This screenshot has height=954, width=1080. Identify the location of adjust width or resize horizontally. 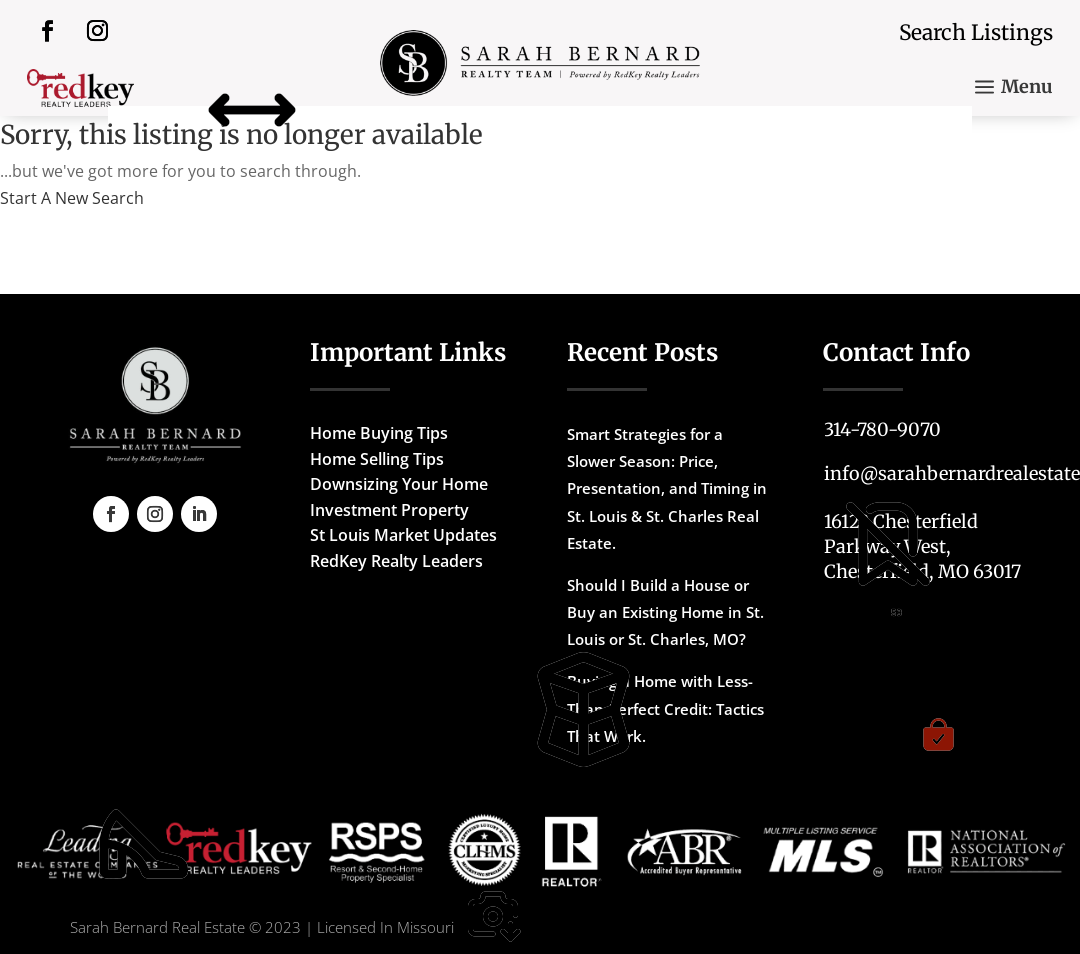
(252, 110).